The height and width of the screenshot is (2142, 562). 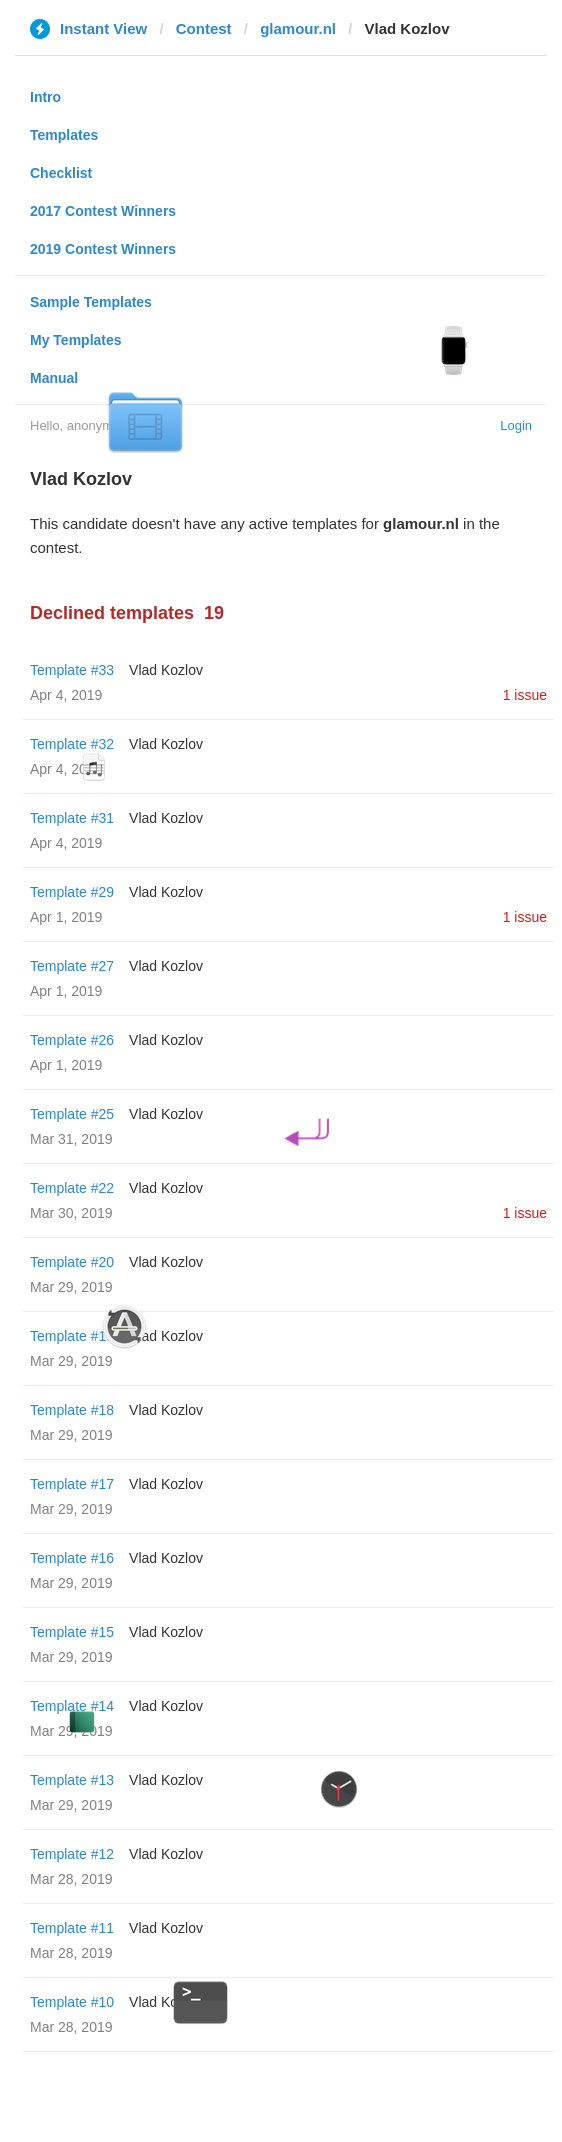 What do you see at coordinates (453, 350) in the screenshot?
I see `manage your paired Apple Watch` at bounding box center [453, 350].